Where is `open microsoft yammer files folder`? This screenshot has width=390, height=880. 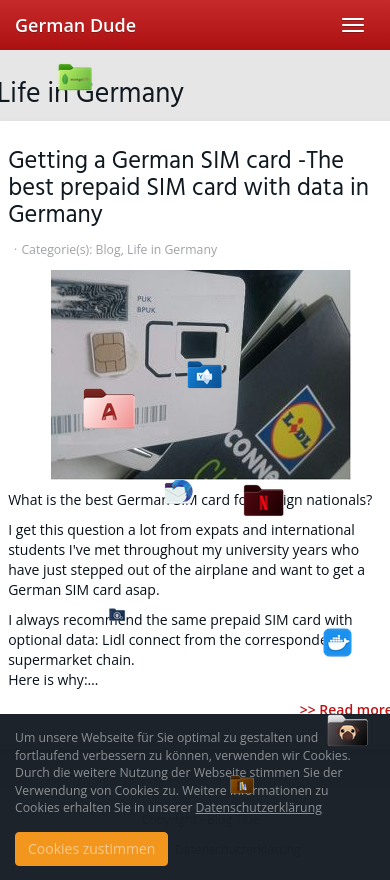
open microsoft yammer files folder is located at coordinates (204, 375).